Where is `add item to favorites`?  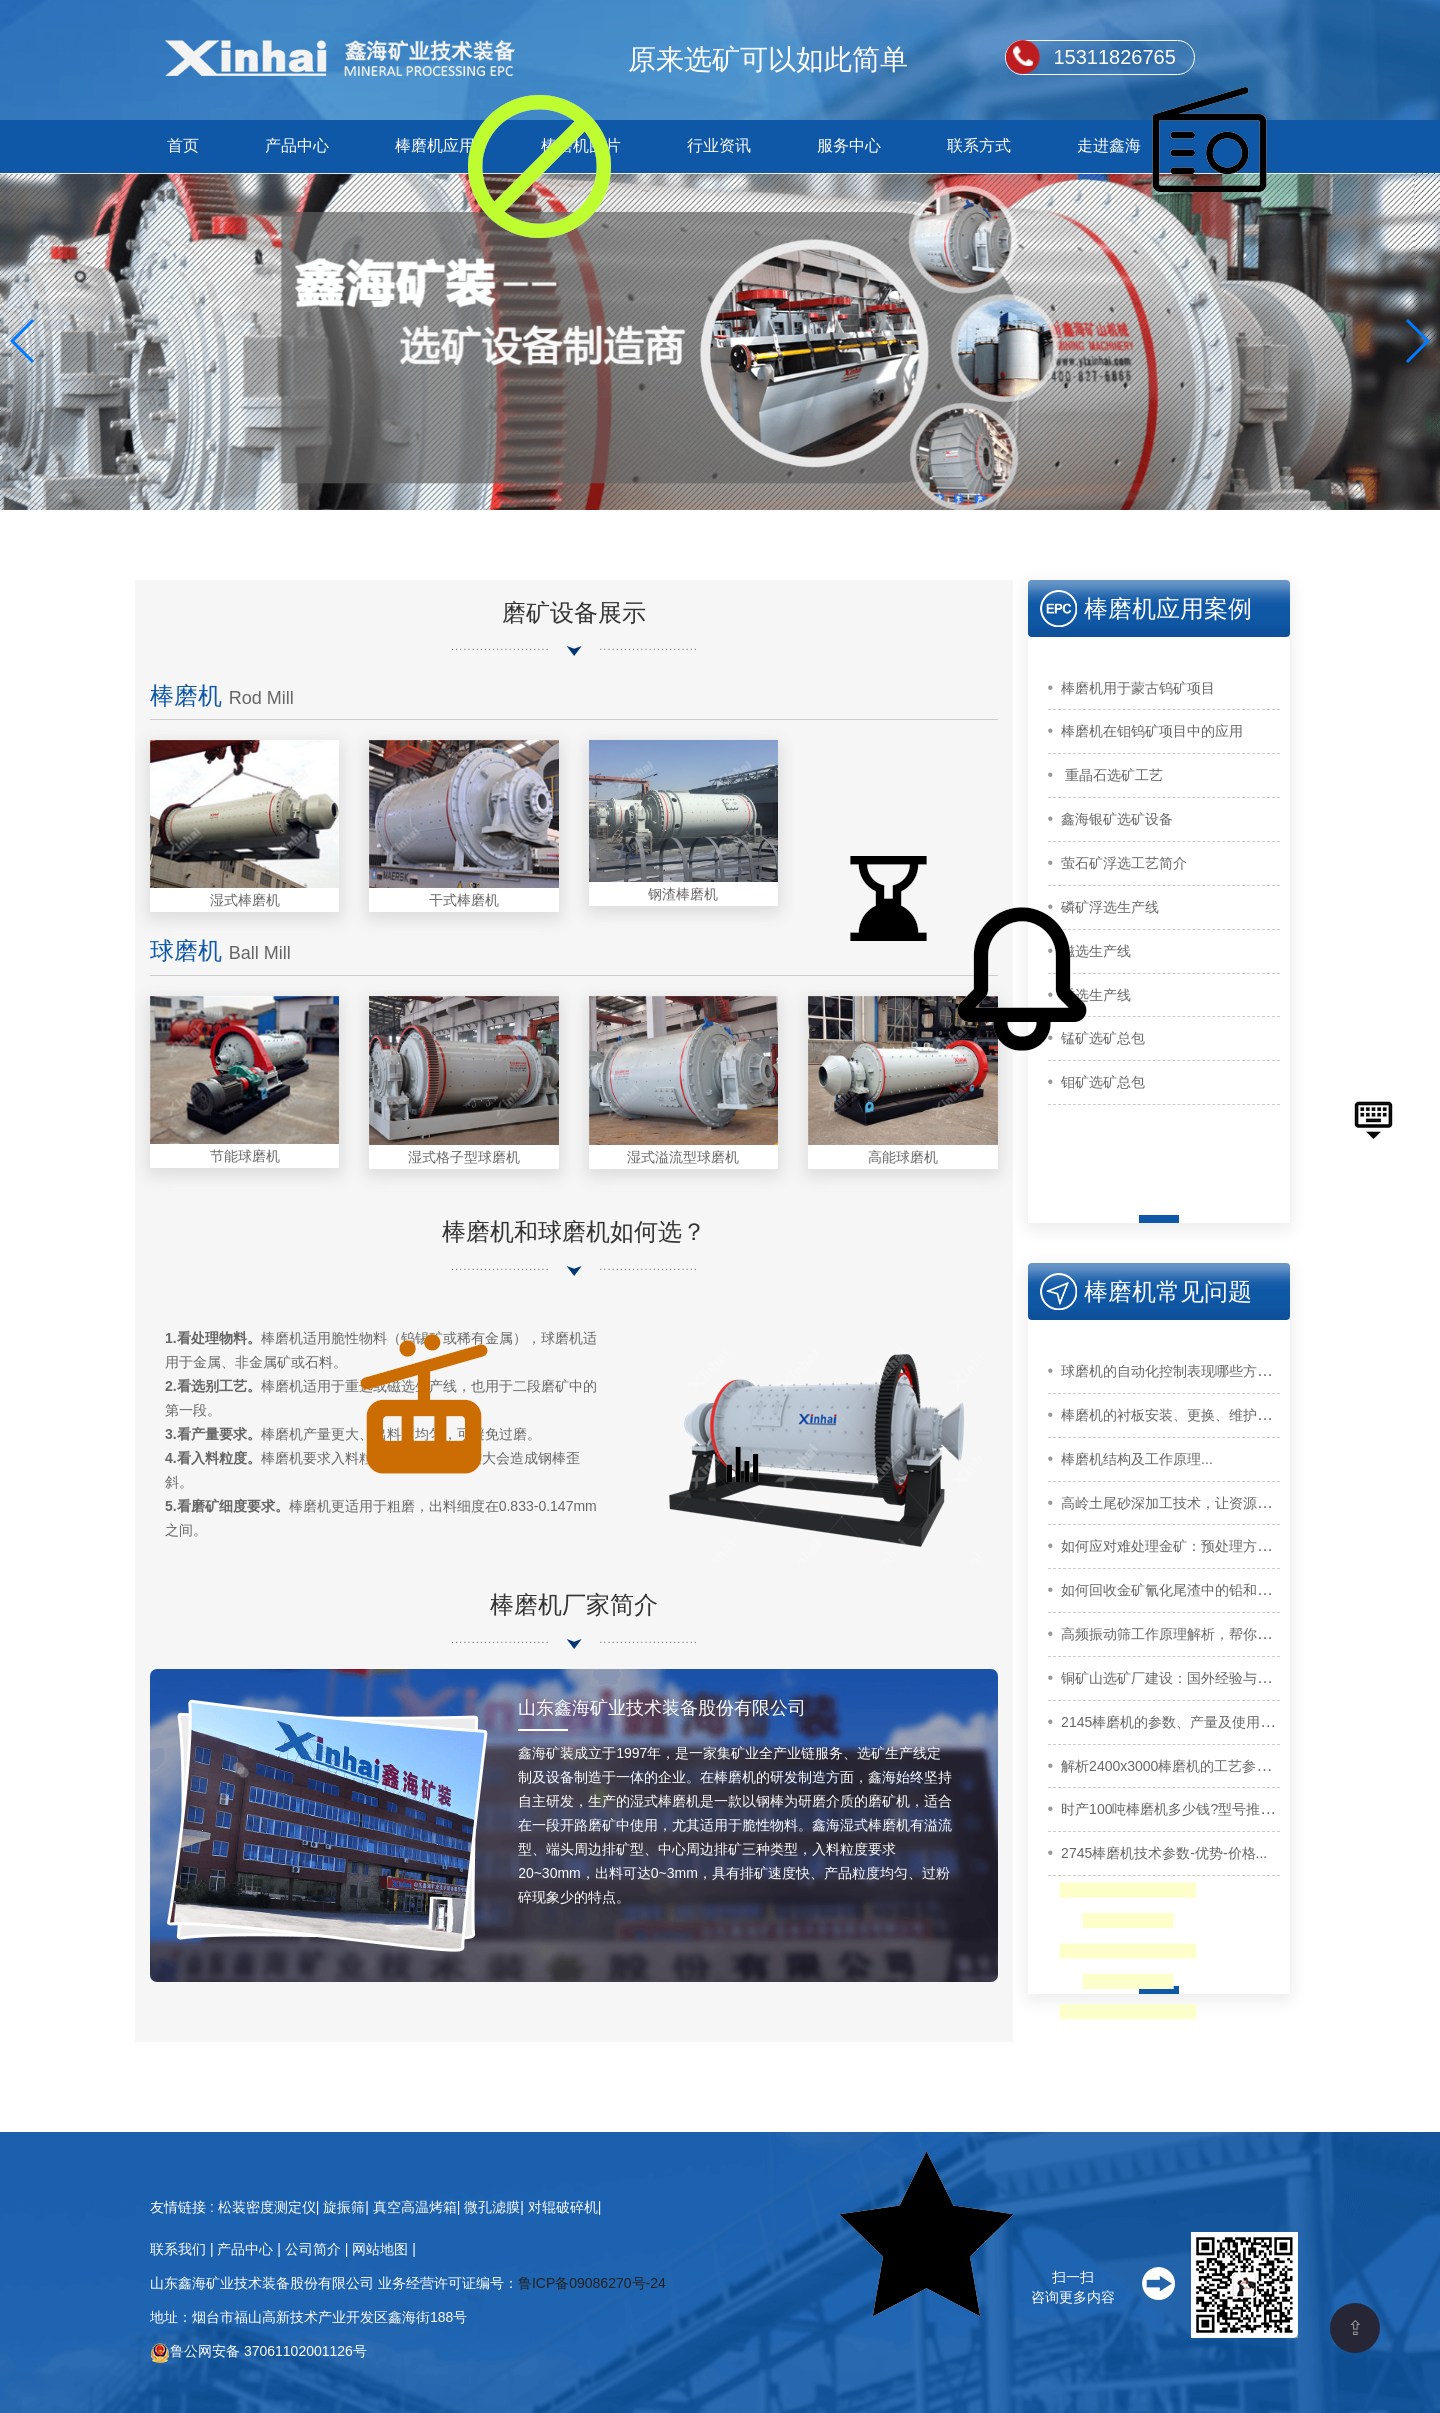
add item to favorites is located at coordinates (926, 2242).